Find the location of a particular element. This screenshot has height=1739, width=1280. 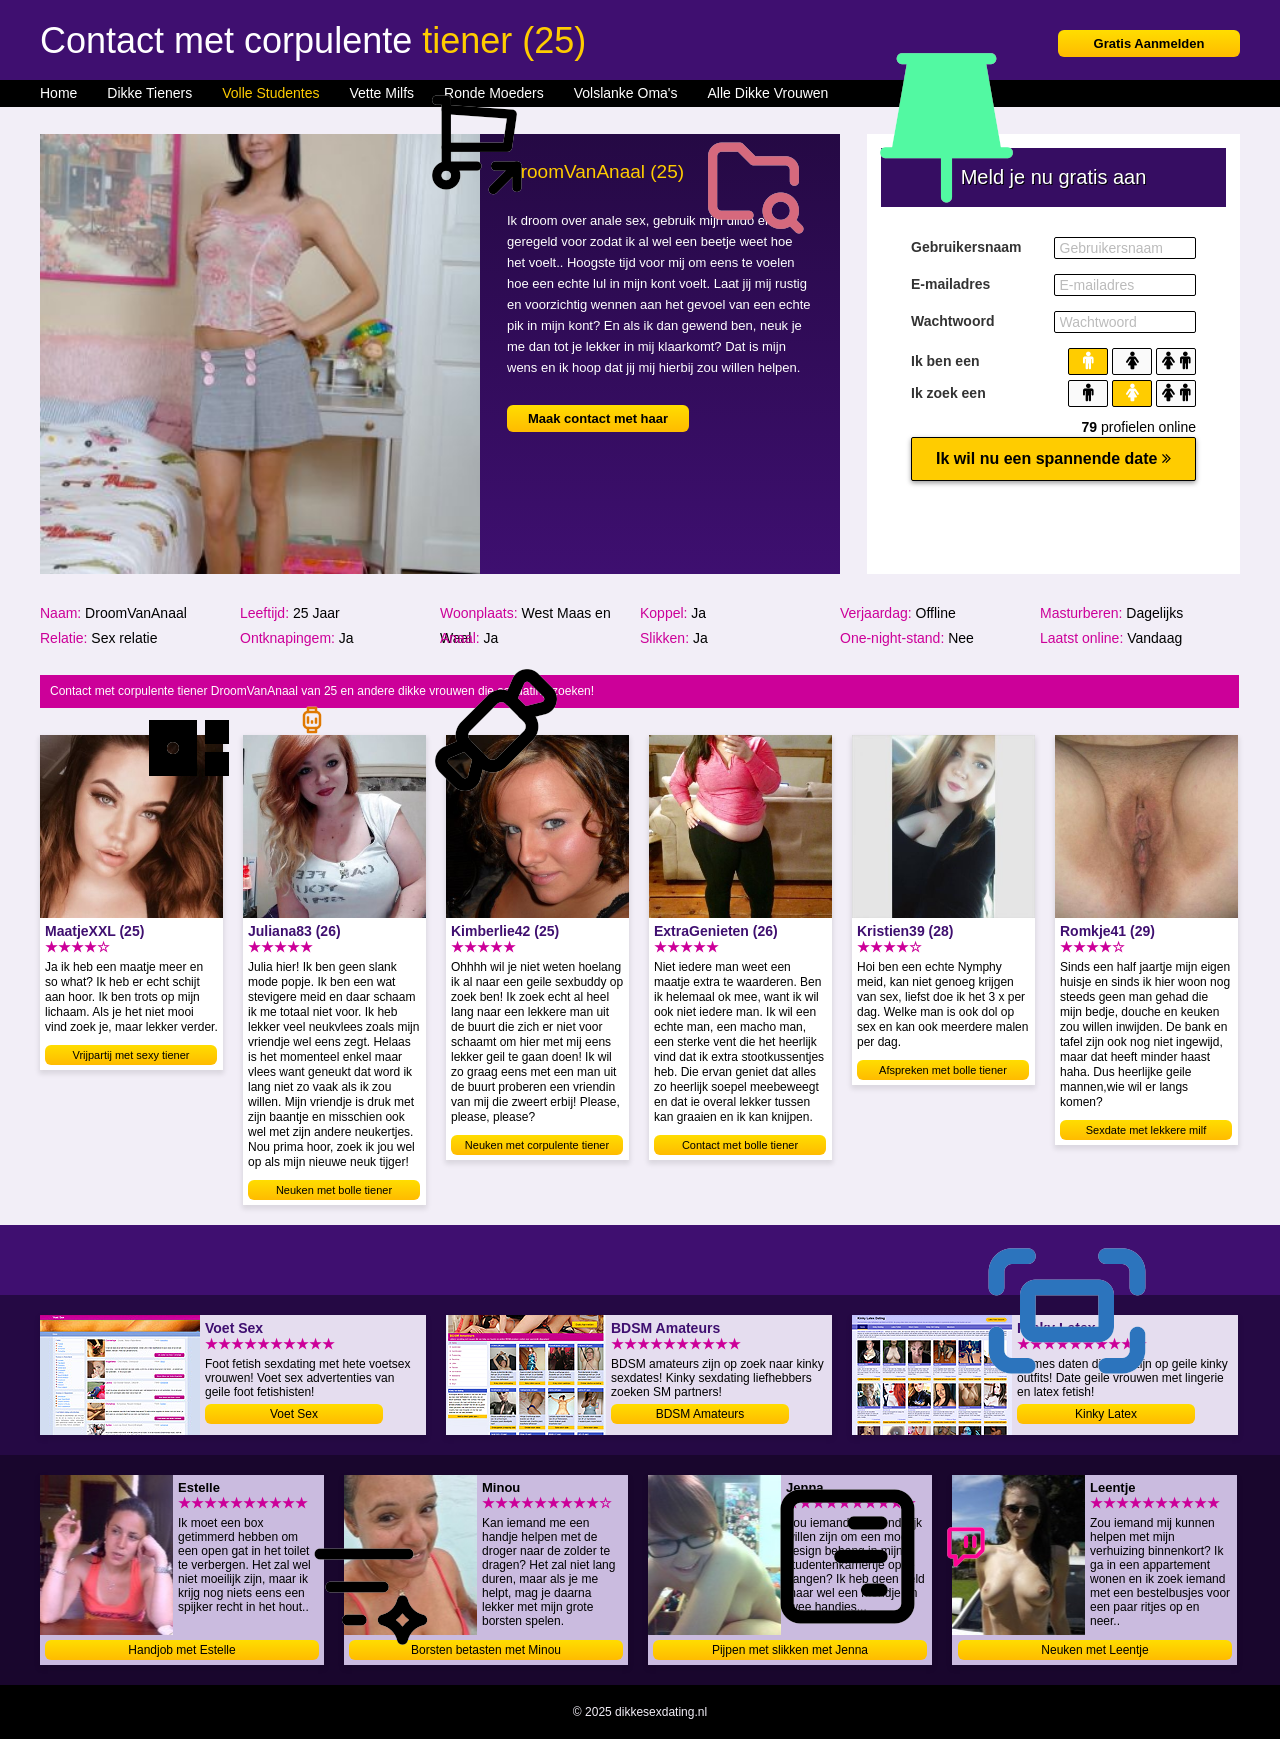

share your shopping cart with others is located at coordinates (474, 142).